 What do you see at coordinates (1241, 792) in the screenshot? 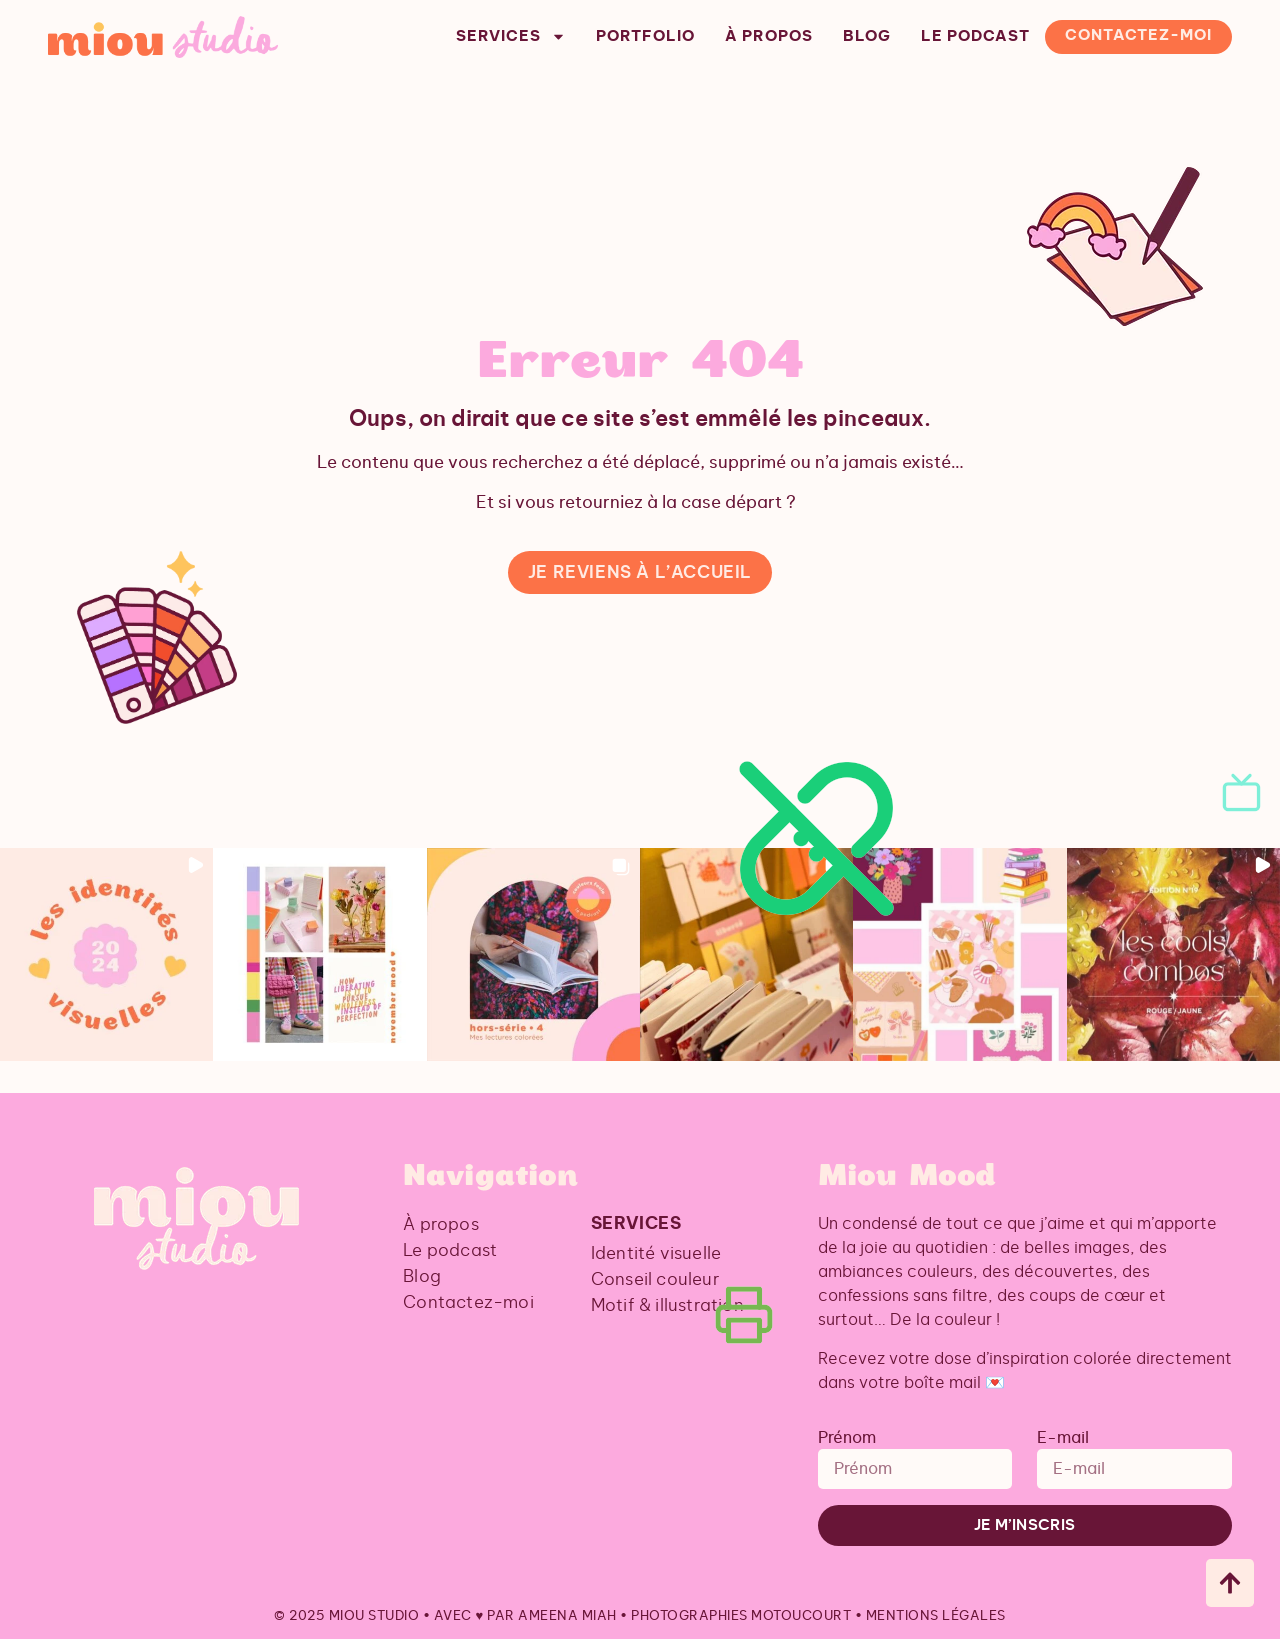
I see `access tv or video streaming features` at bounding box center [1241, 792].